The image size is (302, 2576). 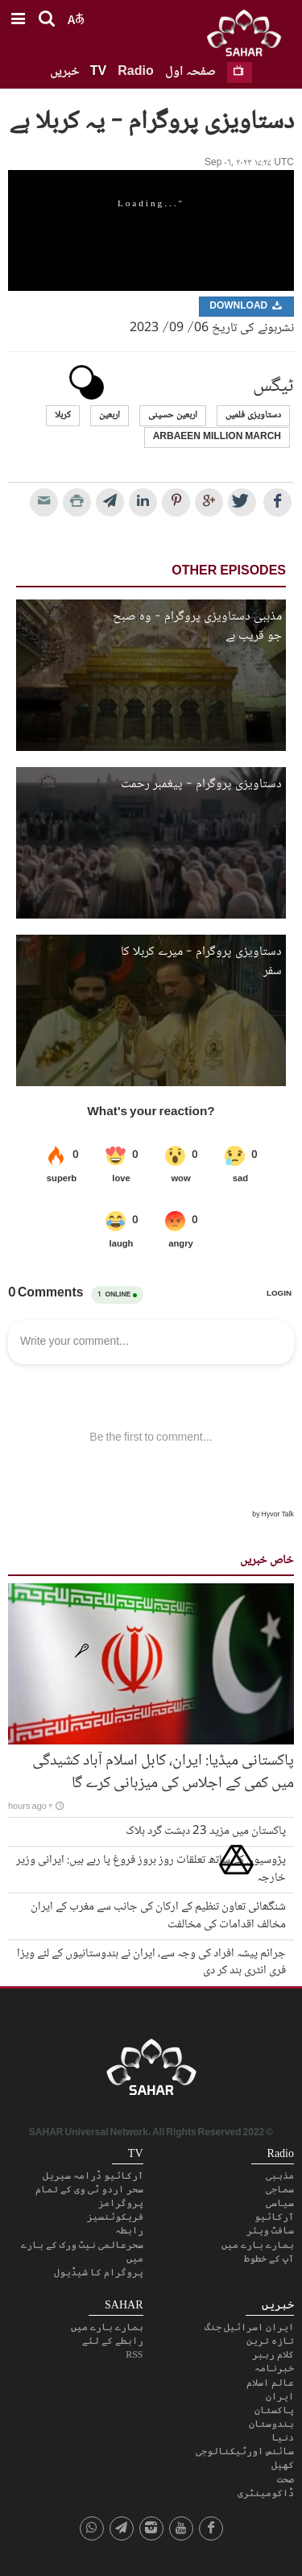 What do you see at coordinates (81, 1650) in the screenshot?
I see `access sewing or crafting tools` at bounding box center [81, 1650].